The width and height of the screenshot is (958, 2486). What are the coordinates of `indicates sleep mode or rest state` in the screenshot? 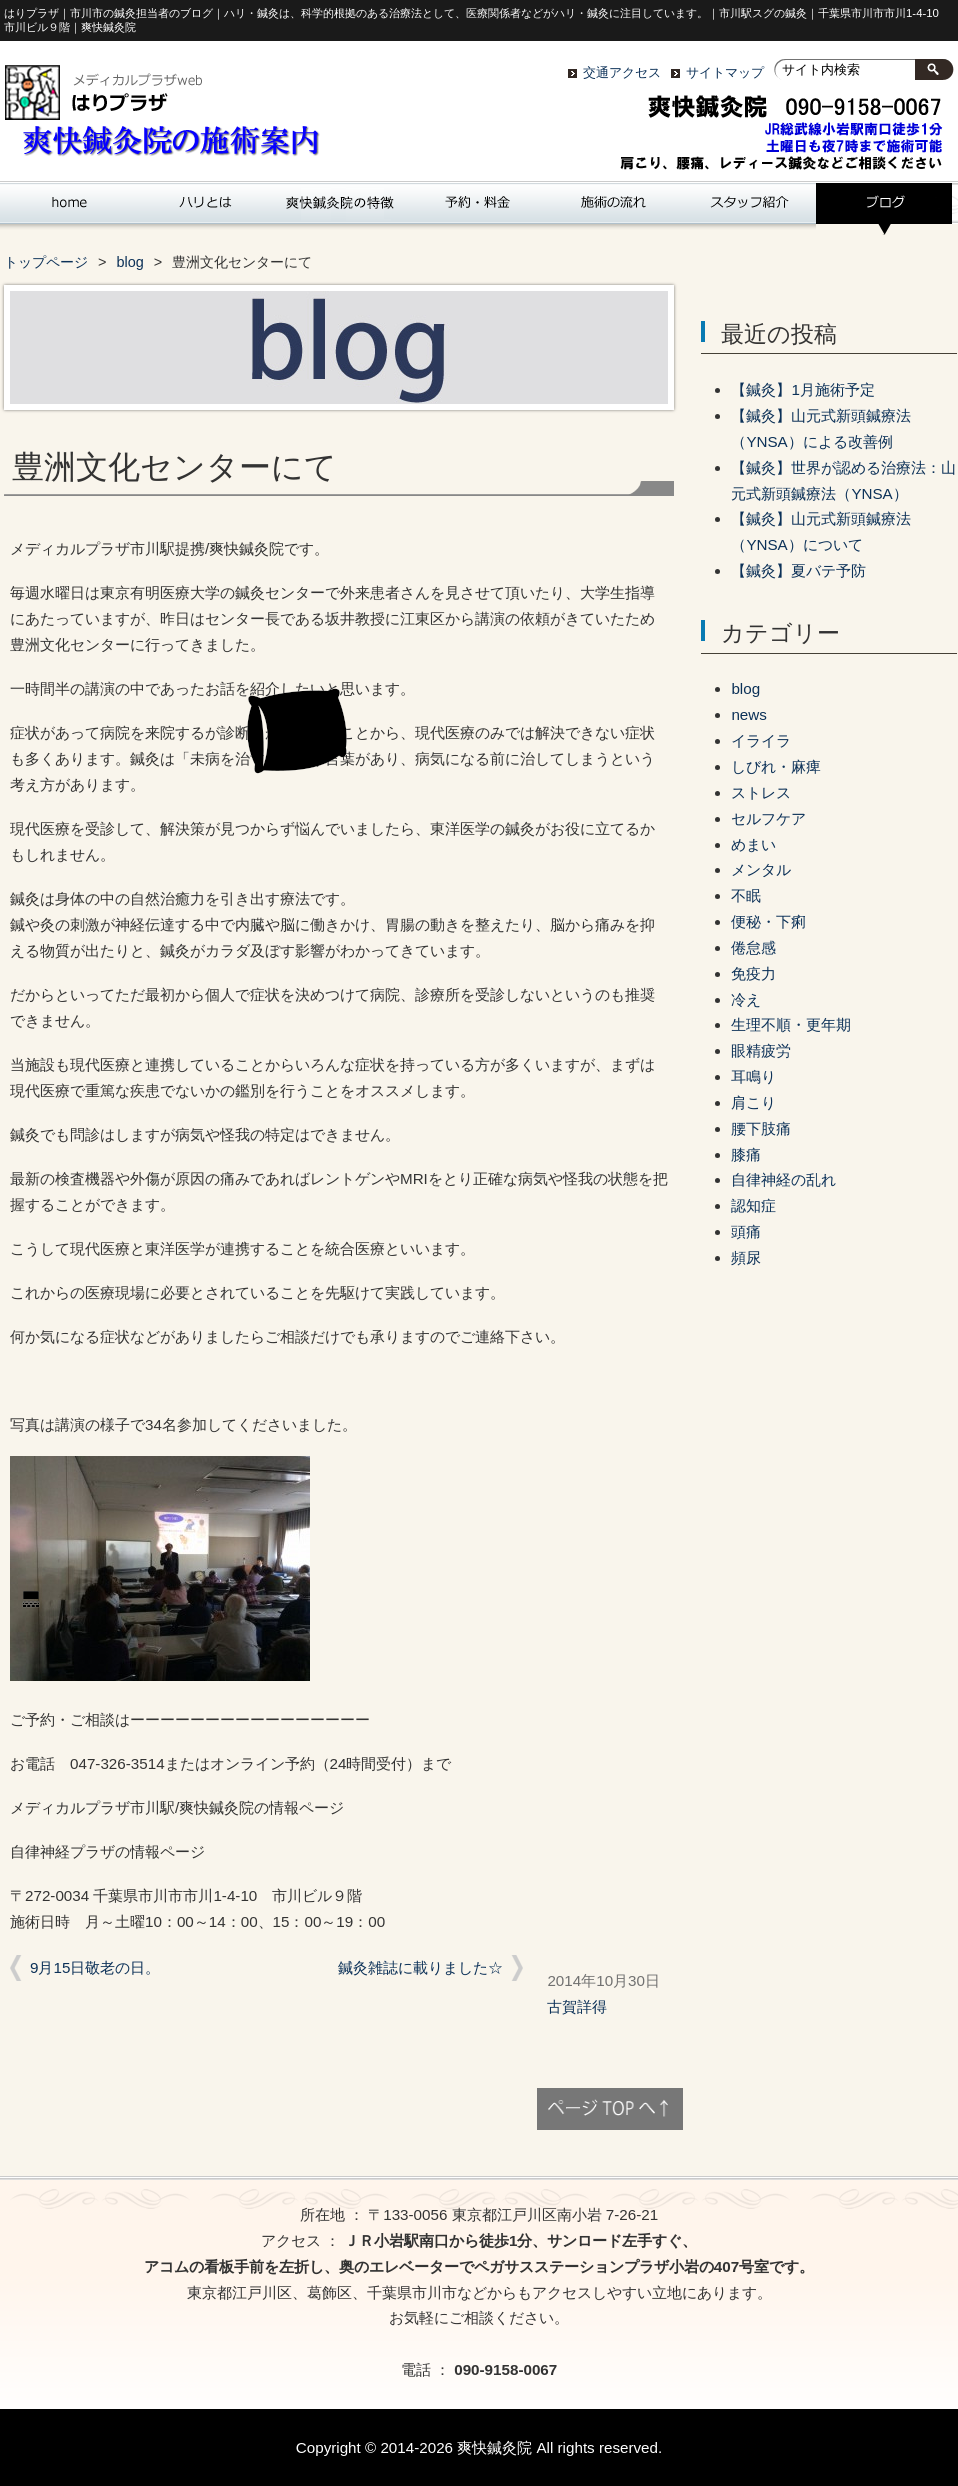 It's located at (297, 731).